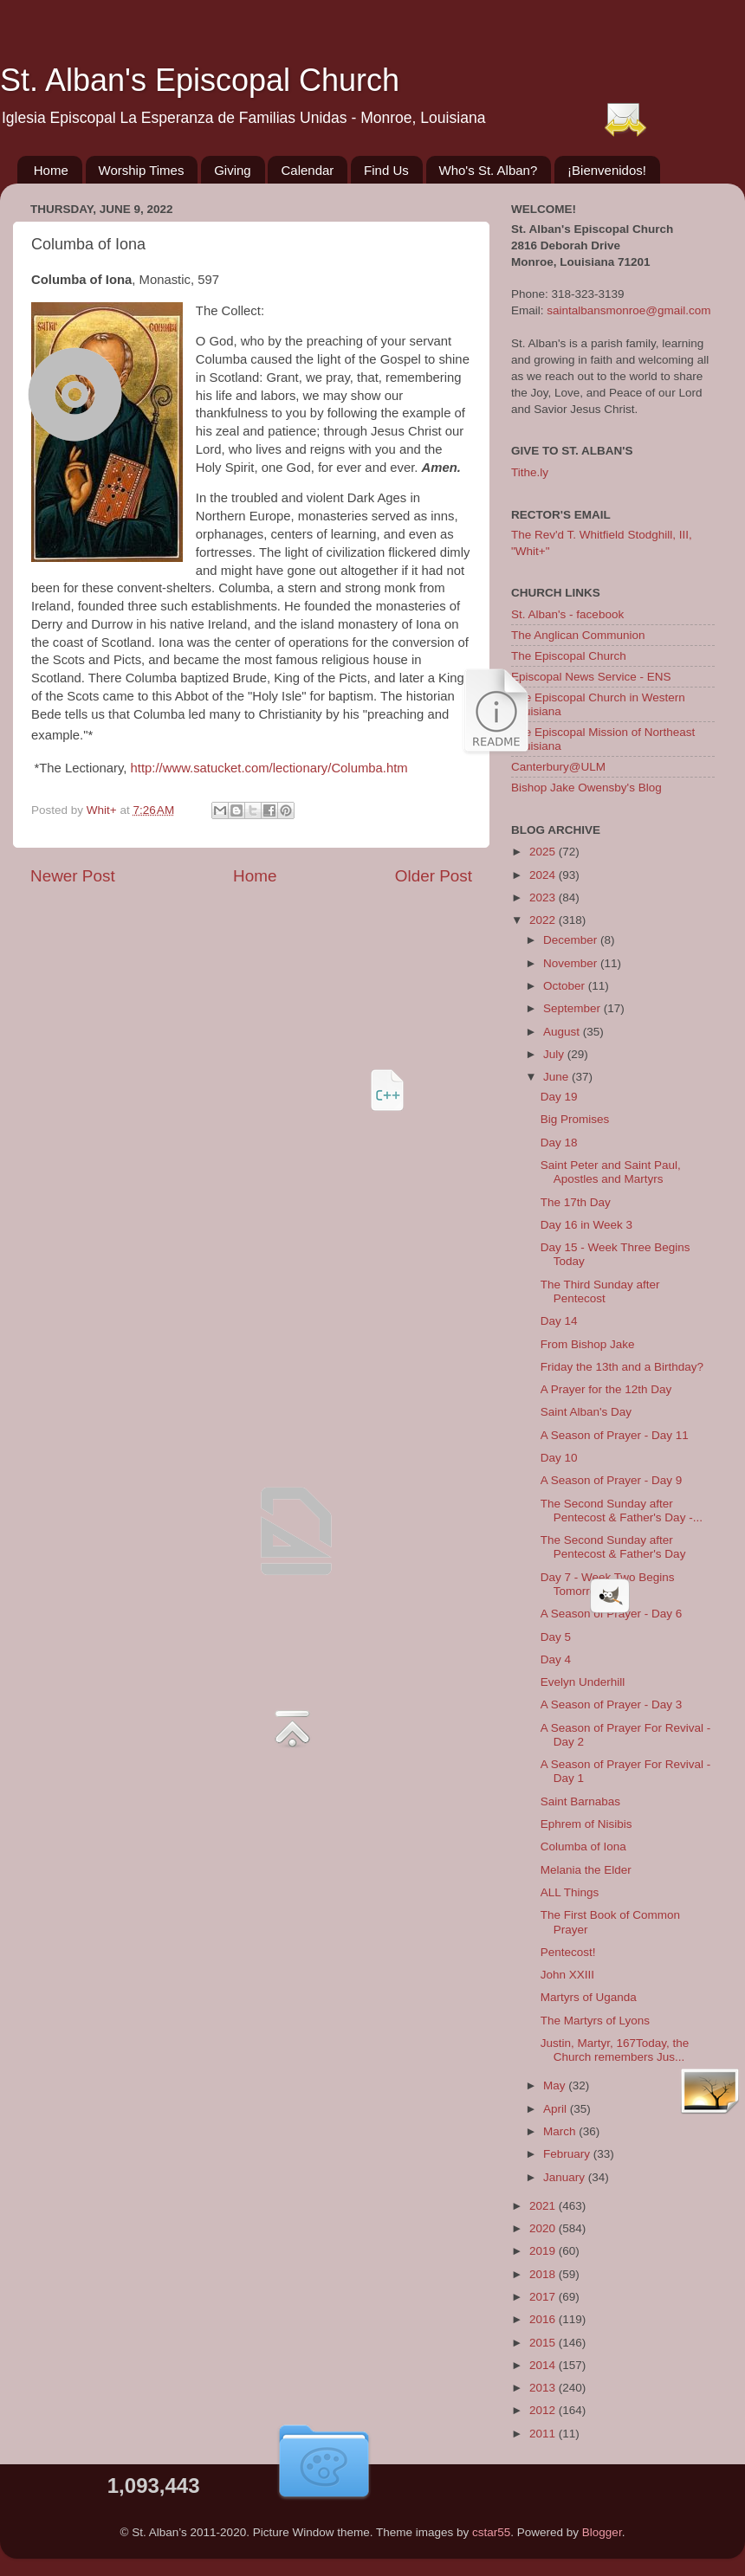 Image resolution: width=745 pixels, height=2576 pixels. I want to click on indicates a blu-ray disc or BD media, so click(74, 394).